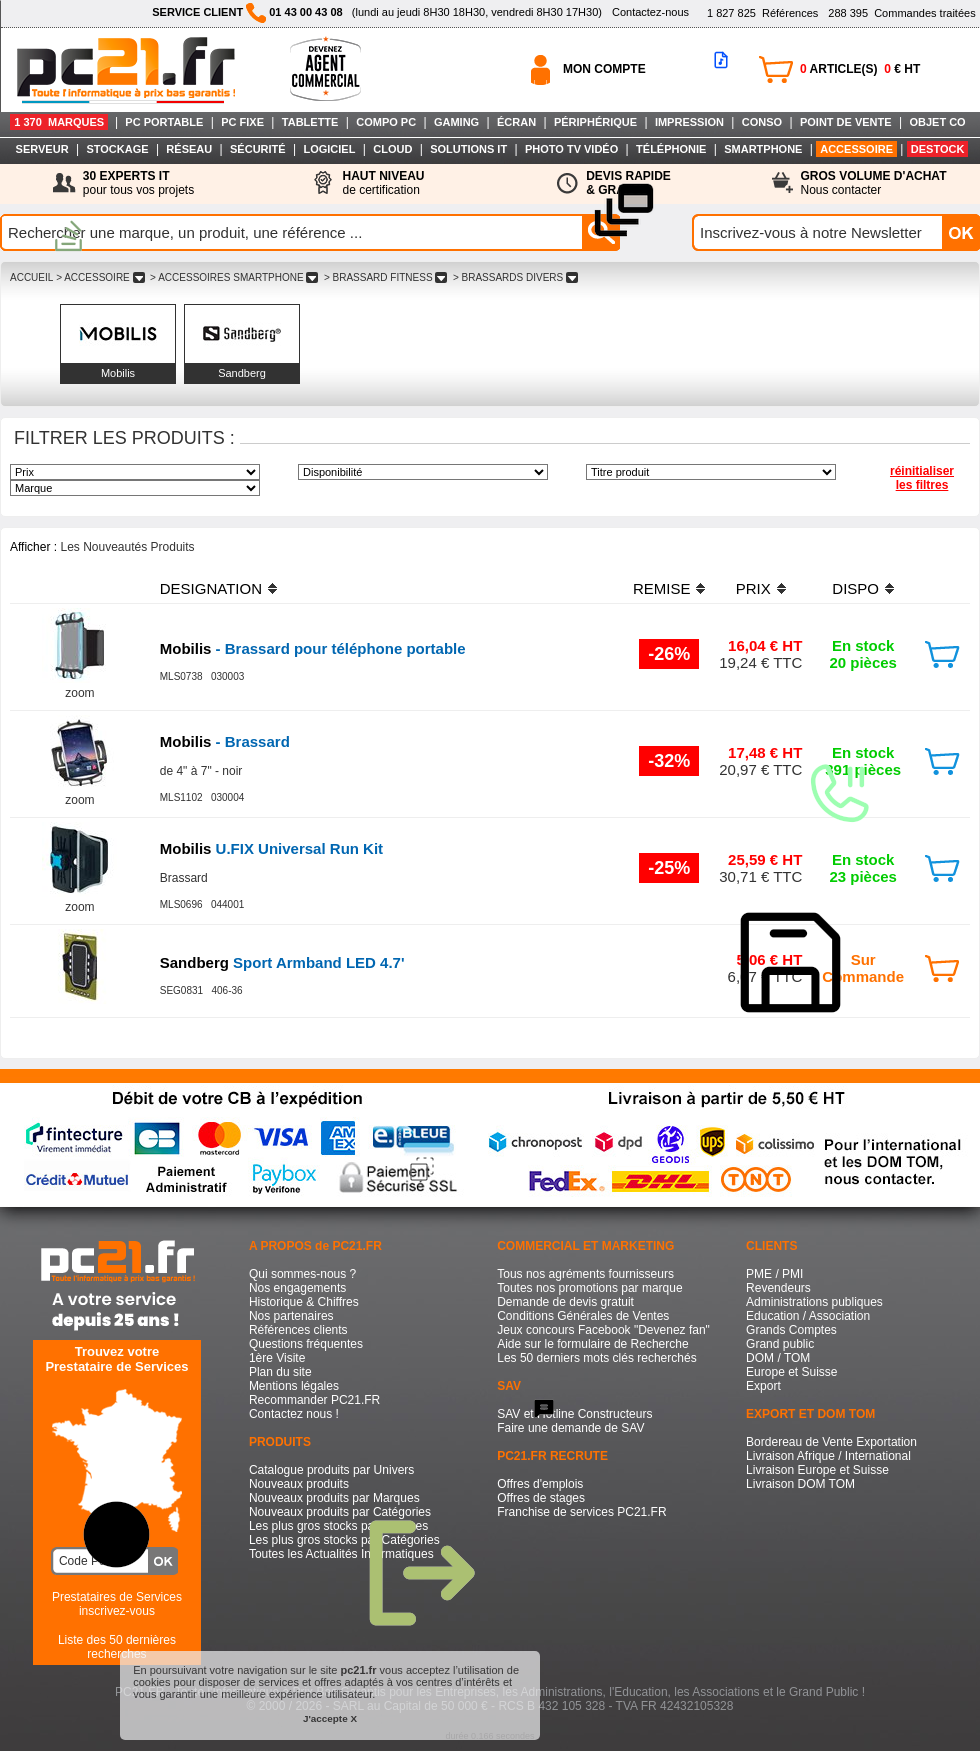  I want to click on select or mark an item as active, so click(116, 1534).